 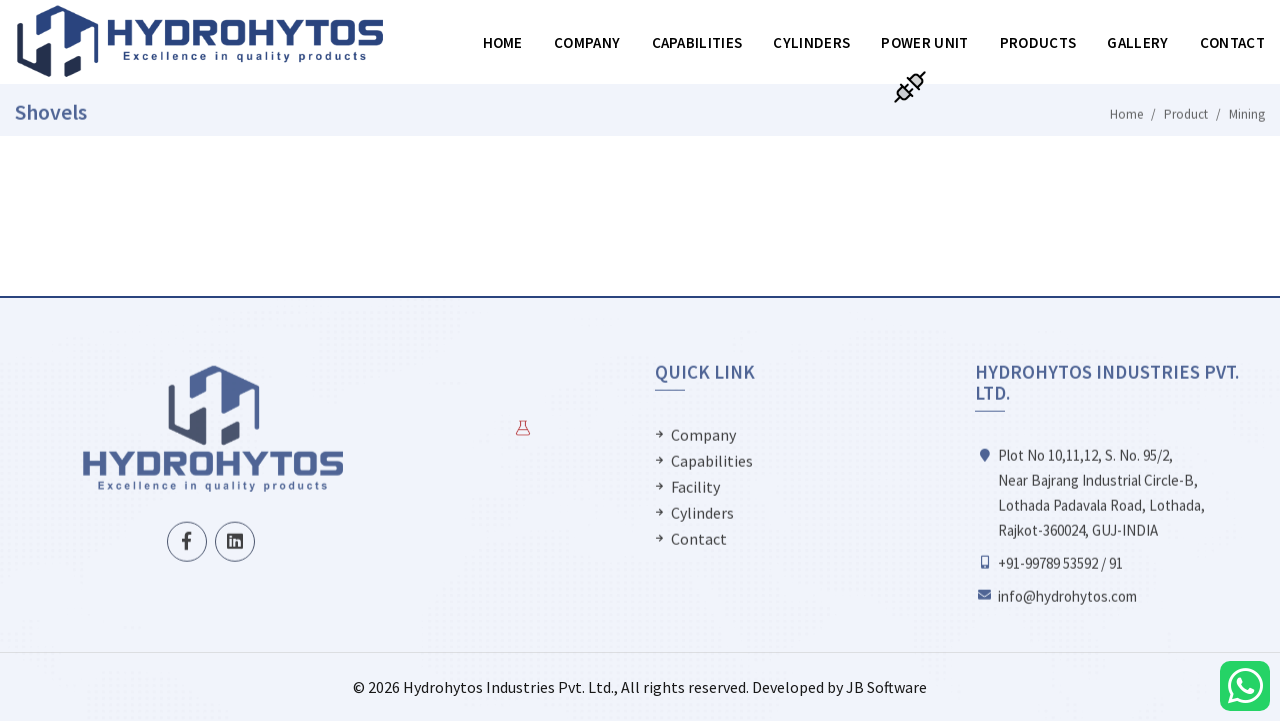 What do you see at coordinates (523, 428) in the screenshot?
I see `access experimental or beta features` at bounding box center [523, 428].